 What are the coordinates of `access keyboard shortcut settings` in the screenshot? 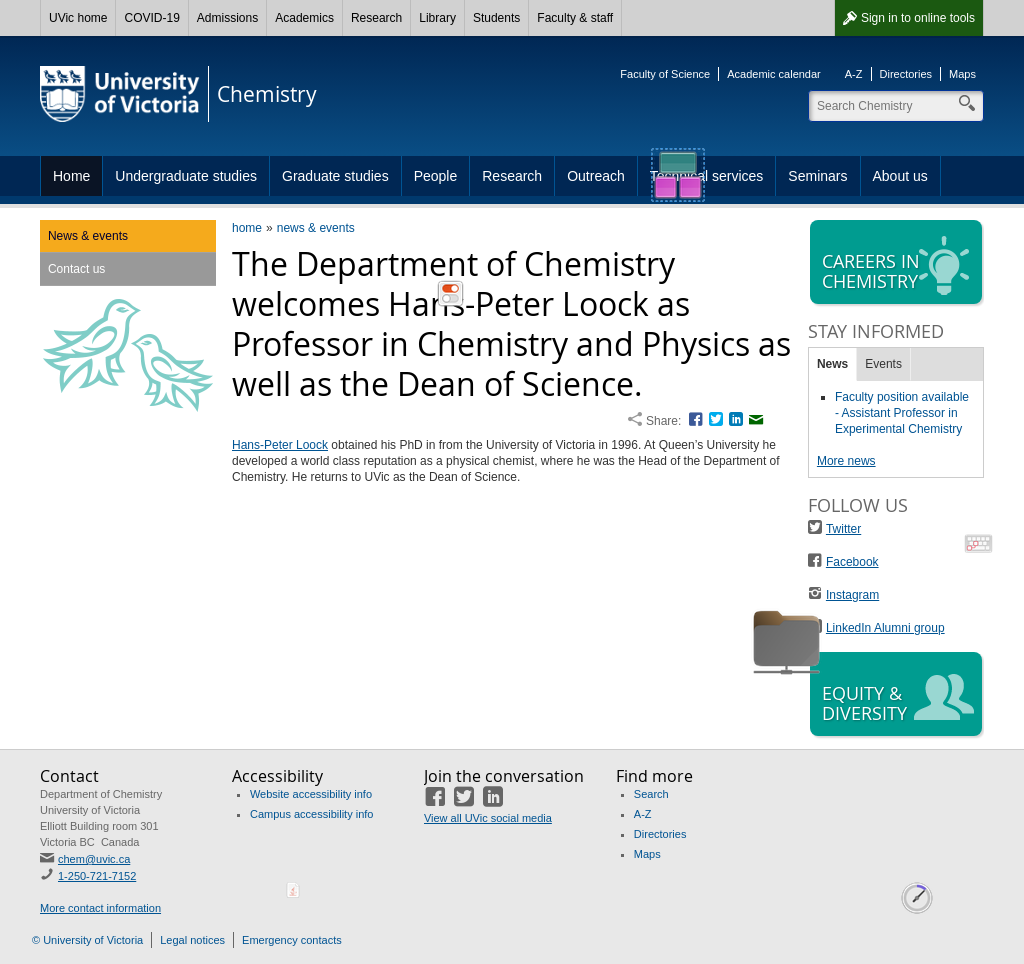 It's located at (978, 543).